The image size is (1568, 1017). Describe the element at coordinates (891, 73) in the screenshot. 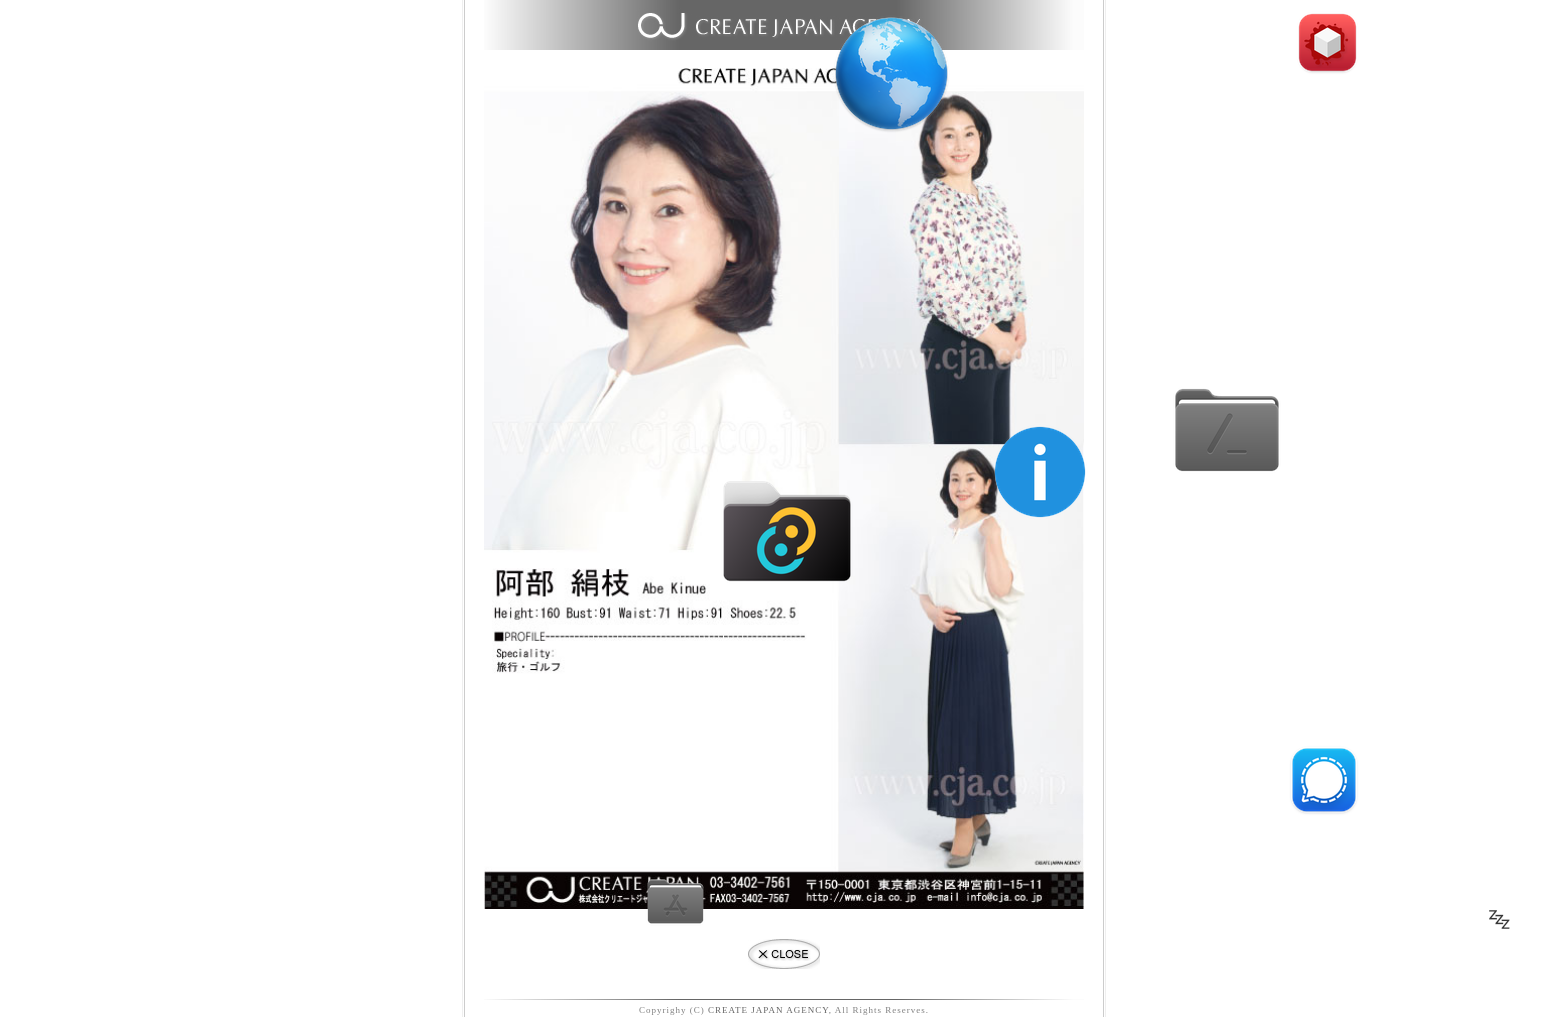

I see `access bookmarked websites or locations` at that location.